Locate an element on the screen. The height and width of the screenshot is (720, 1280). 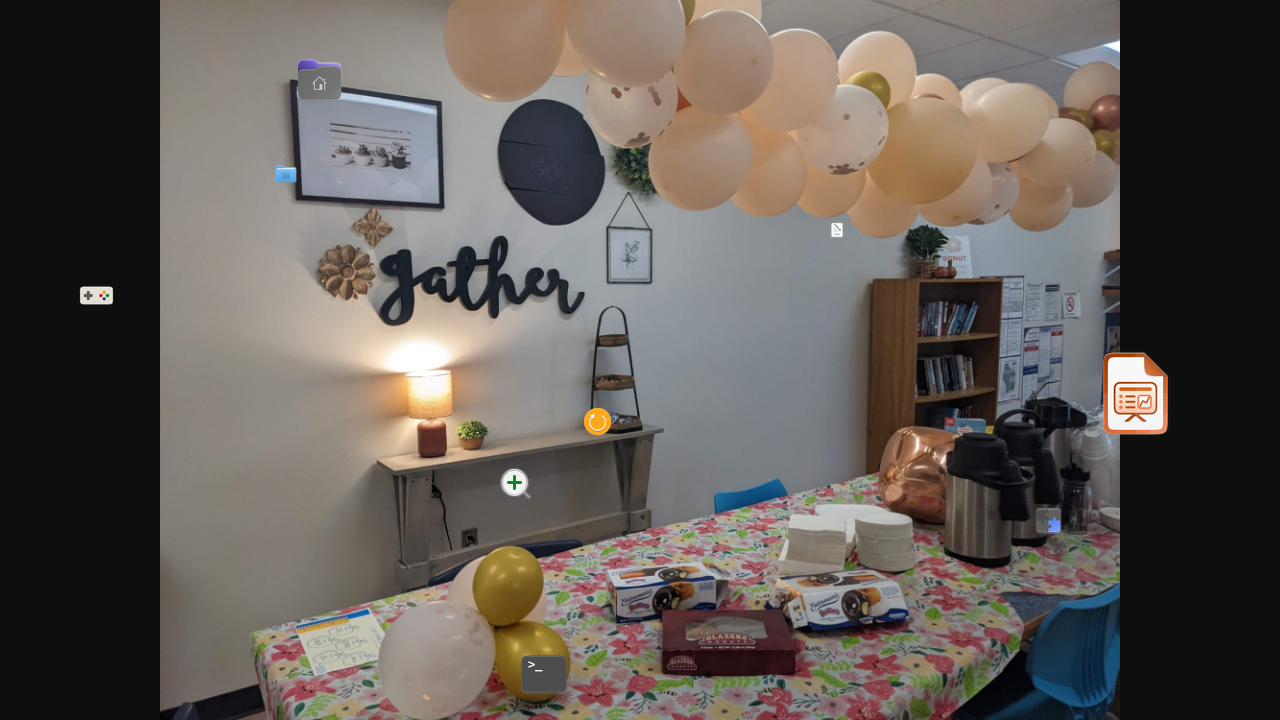
open the terminal application is located at coordinates (544, 674).